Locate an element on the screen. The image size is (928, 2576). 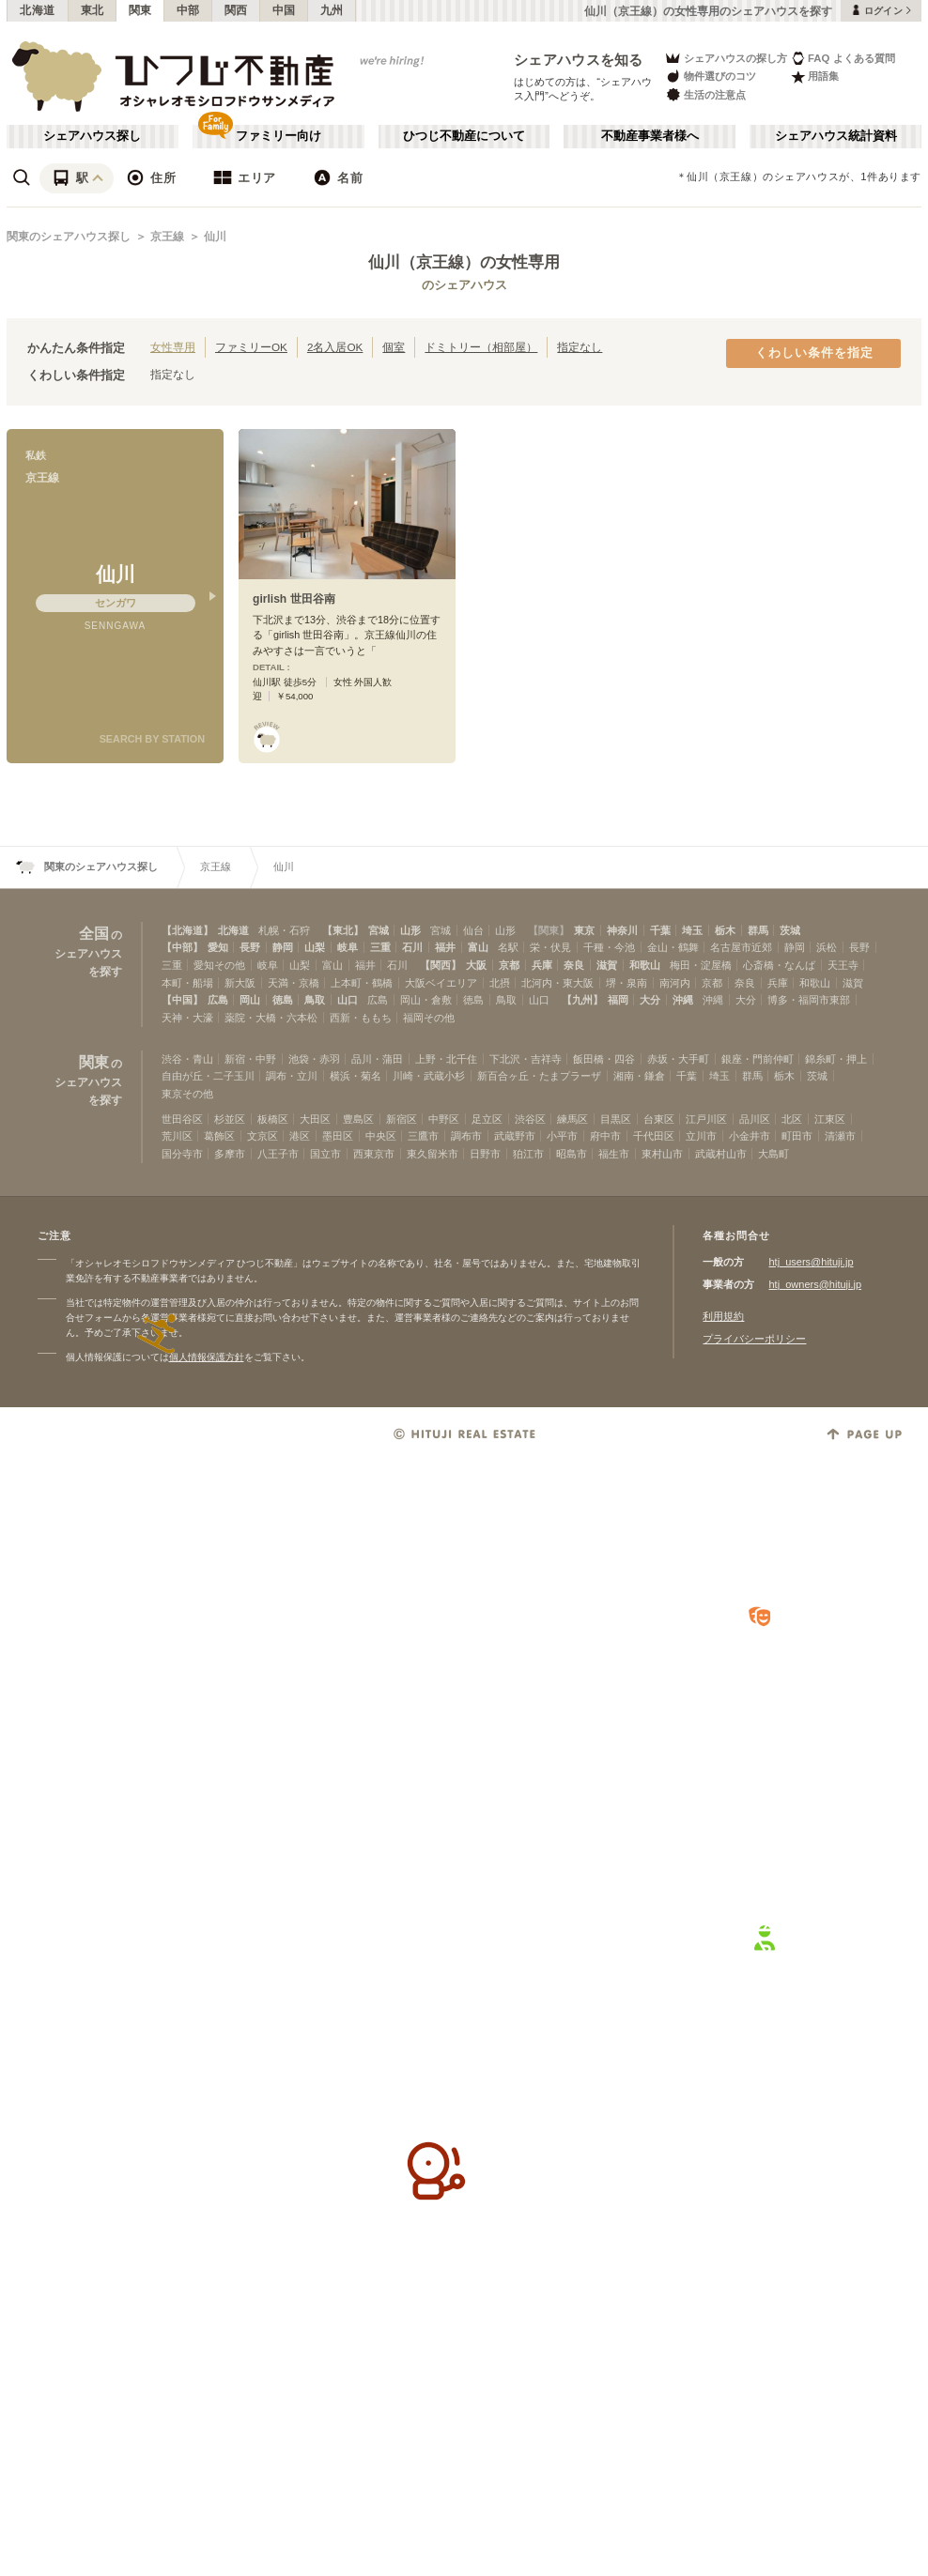
access skiing or winter sports information is located at coordinates (158, 1332).